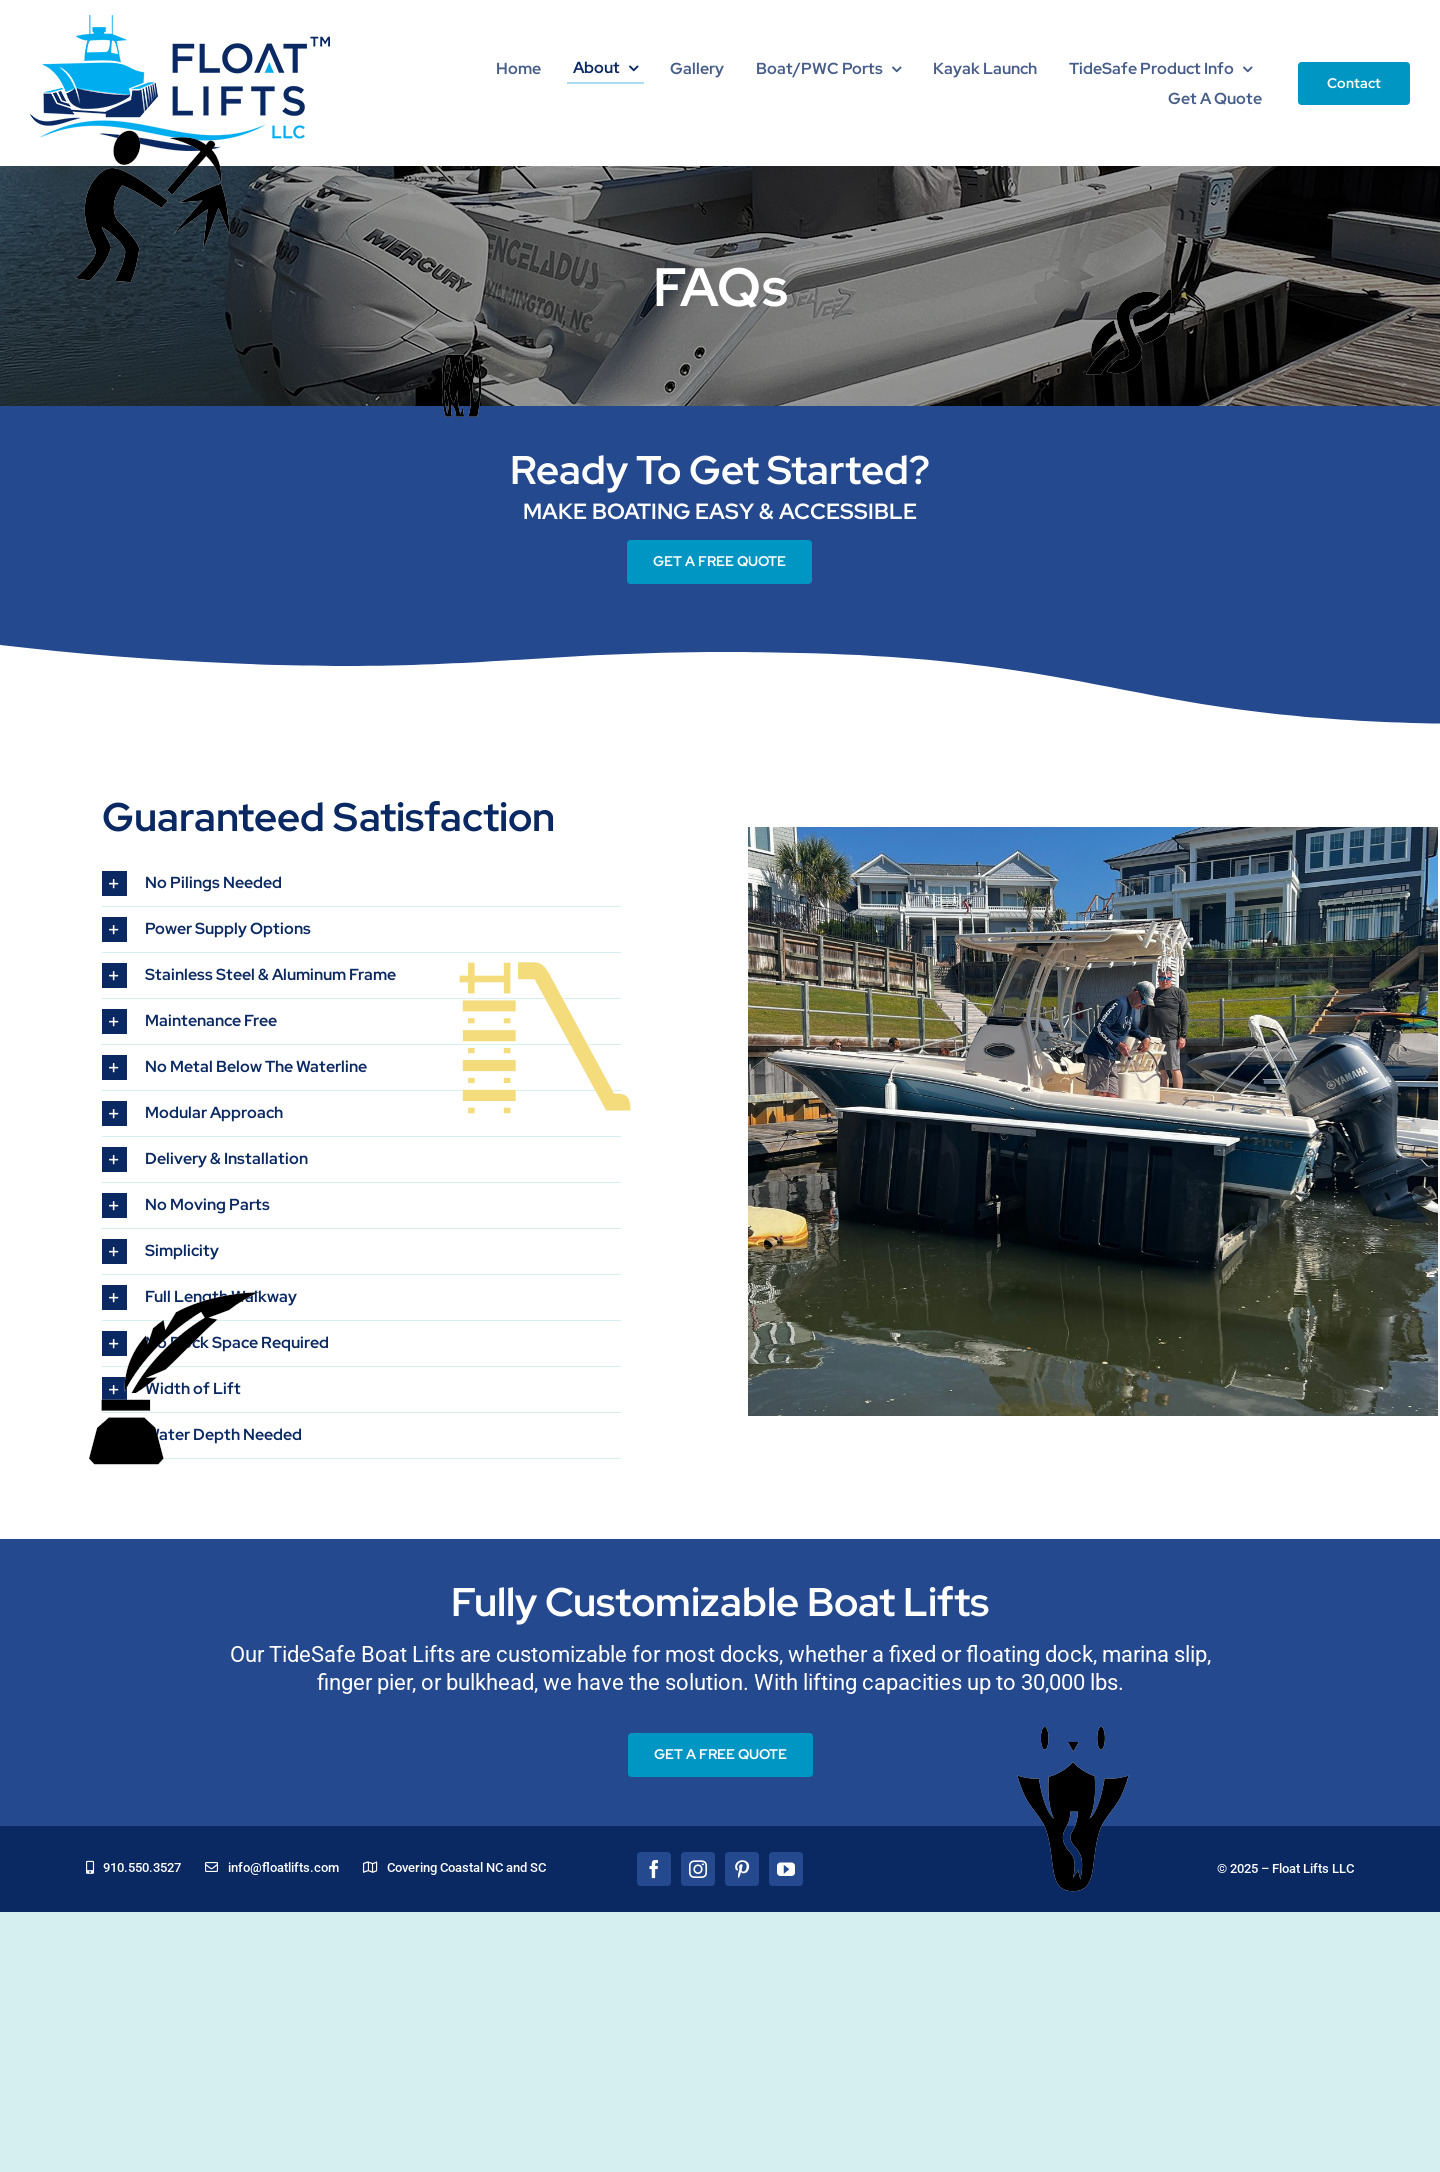 The image size is (1440, 2172). What do you see at coordinates (172, 1379) in the screenshot?
I see `compose or write a new document` at bounding box center [172, 1379].